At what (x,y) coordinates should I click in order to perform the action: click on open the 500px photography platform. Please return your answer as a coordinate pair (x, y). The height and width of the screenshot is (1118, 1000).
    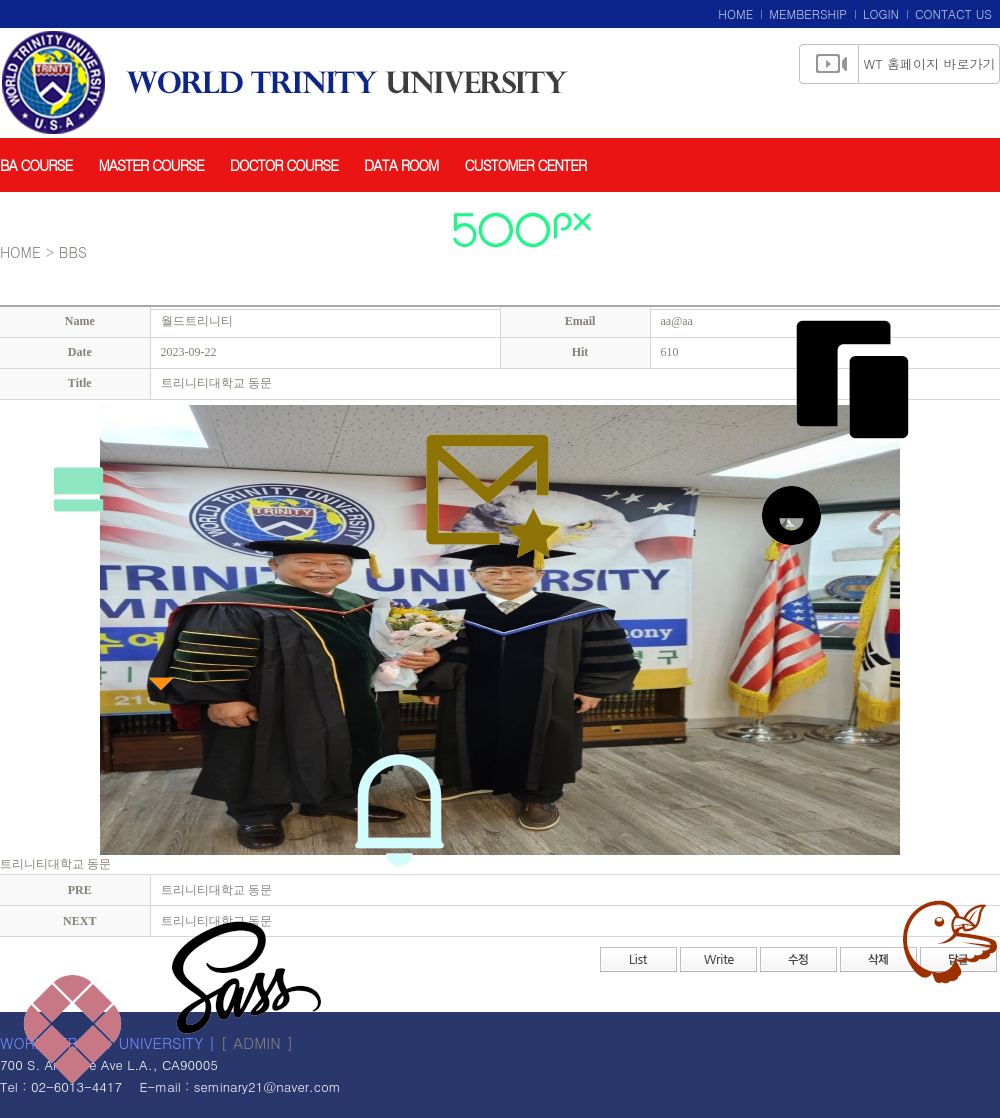
    Looking at the image, I should click on (522, 230).